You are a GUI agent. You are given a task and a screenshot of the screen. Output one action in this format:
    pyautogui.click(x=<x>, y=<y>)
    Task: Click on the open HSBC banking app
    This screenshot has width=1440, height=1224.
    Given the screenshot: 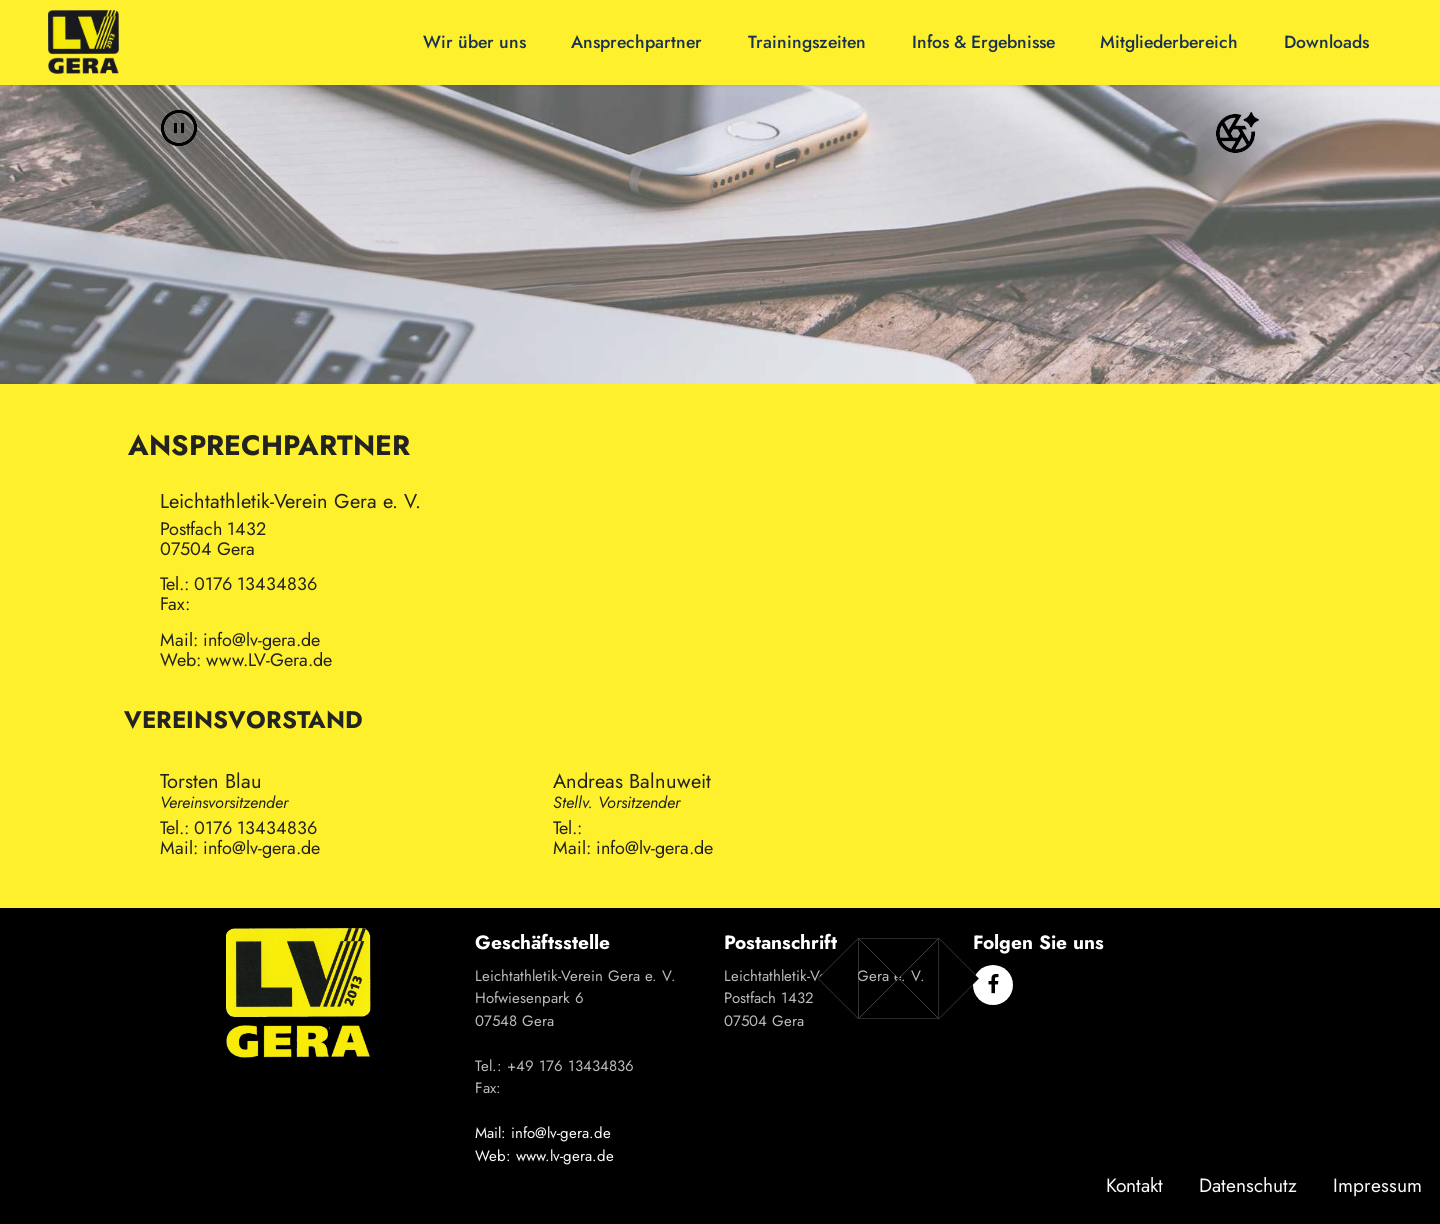 What is the action you would take?
    pyautogui.click(x=898, y=978)
    